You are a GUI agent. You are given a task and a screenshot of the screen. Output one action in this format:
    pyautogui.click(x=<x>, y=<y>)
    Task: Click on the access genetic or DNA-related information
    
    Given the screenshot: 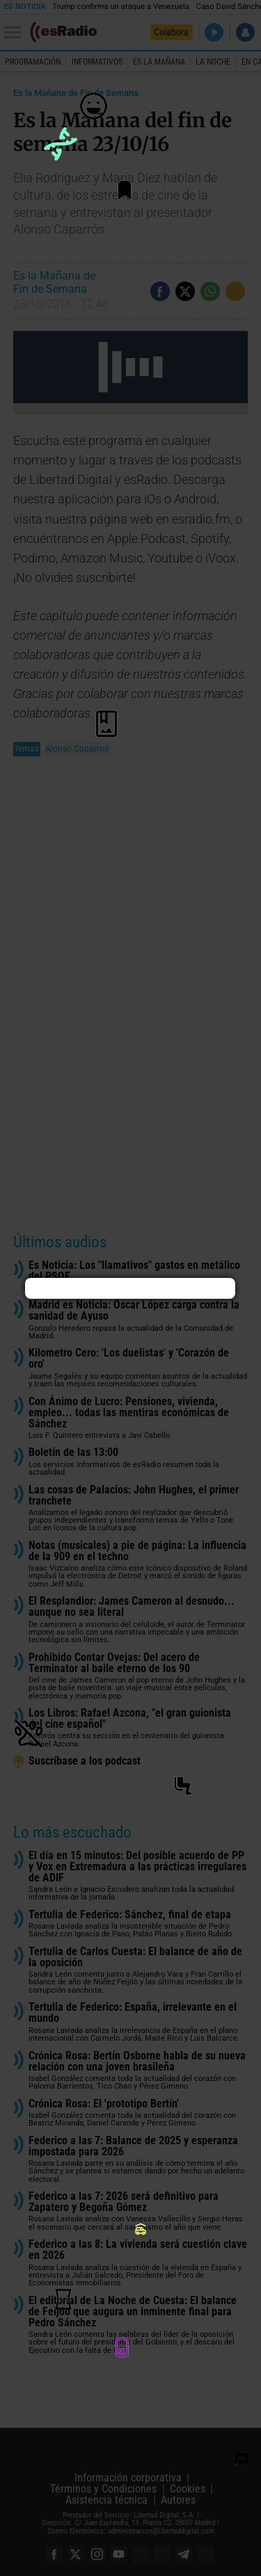 What is the action you would take?
    pyautogui.click(x=61, y=144)
    